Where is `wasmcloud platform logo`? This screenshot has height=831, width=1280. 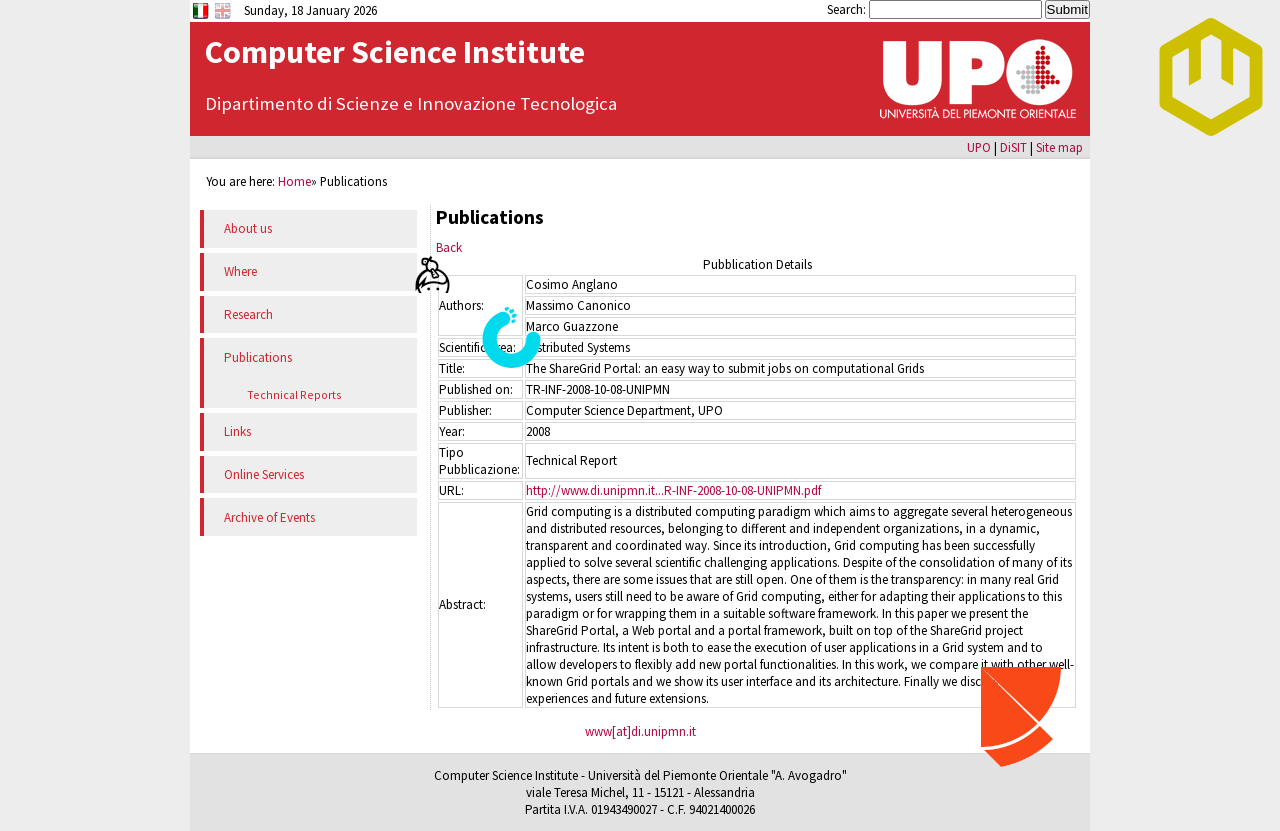
wasmcloud platform logo is located at coordinates (1211, 77).